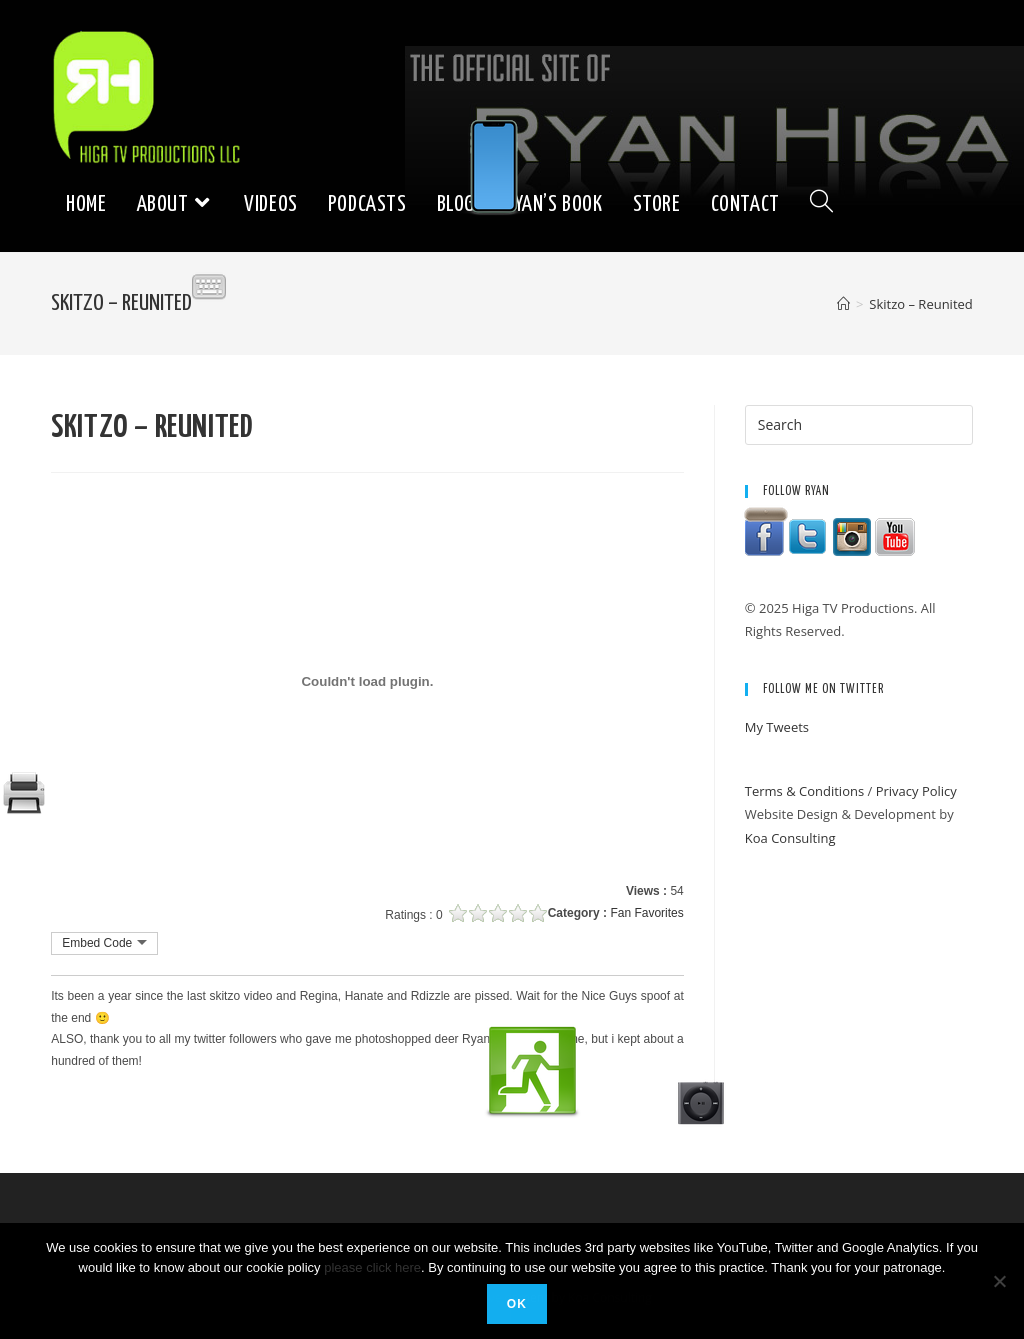 The height and width of the screenshot is (1339, 1024). What do you see at coordinates (209, 287) in the screenshot?
I see `open keyboard settings` at bounding box center [209, 287].